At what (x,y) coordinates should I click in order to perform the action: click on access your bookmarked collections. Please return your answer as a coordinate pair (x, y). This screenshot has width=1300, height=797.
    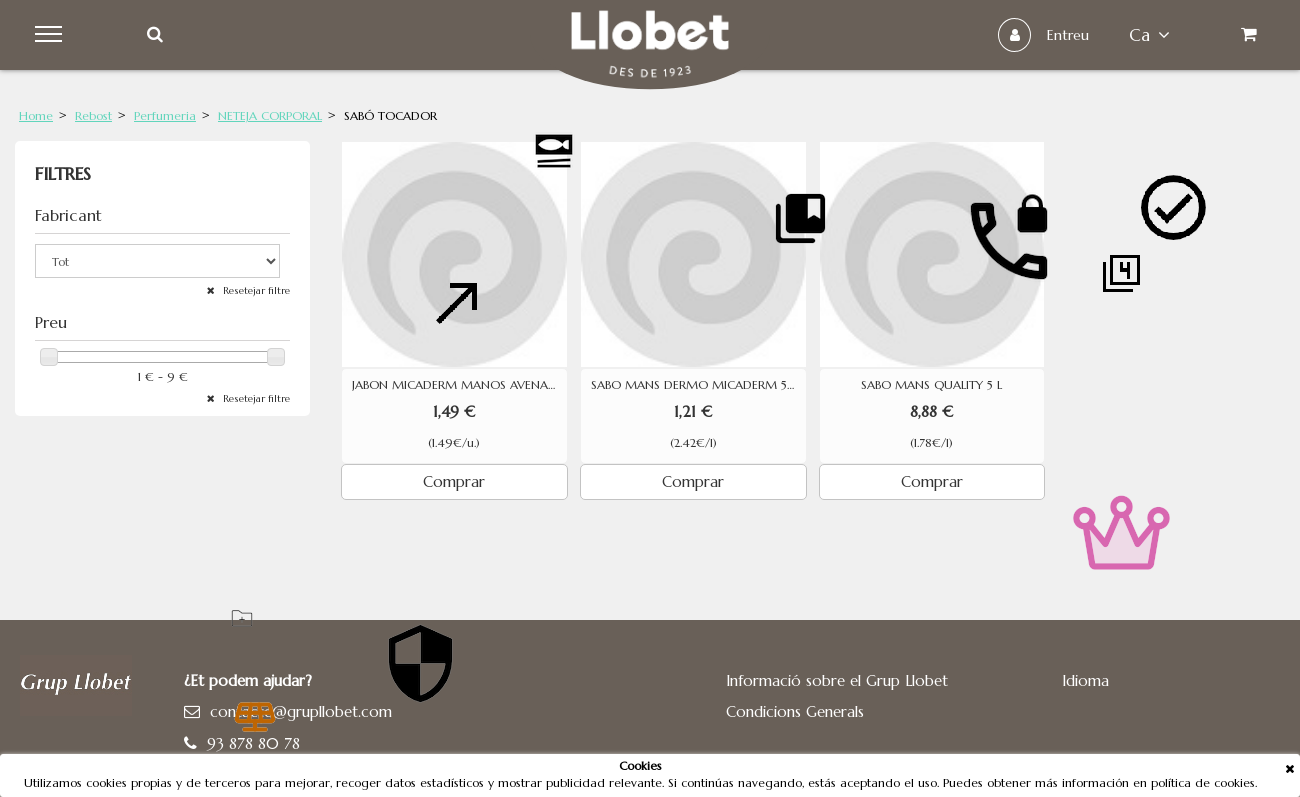
    Looking at the image, I should click on (800, 218).